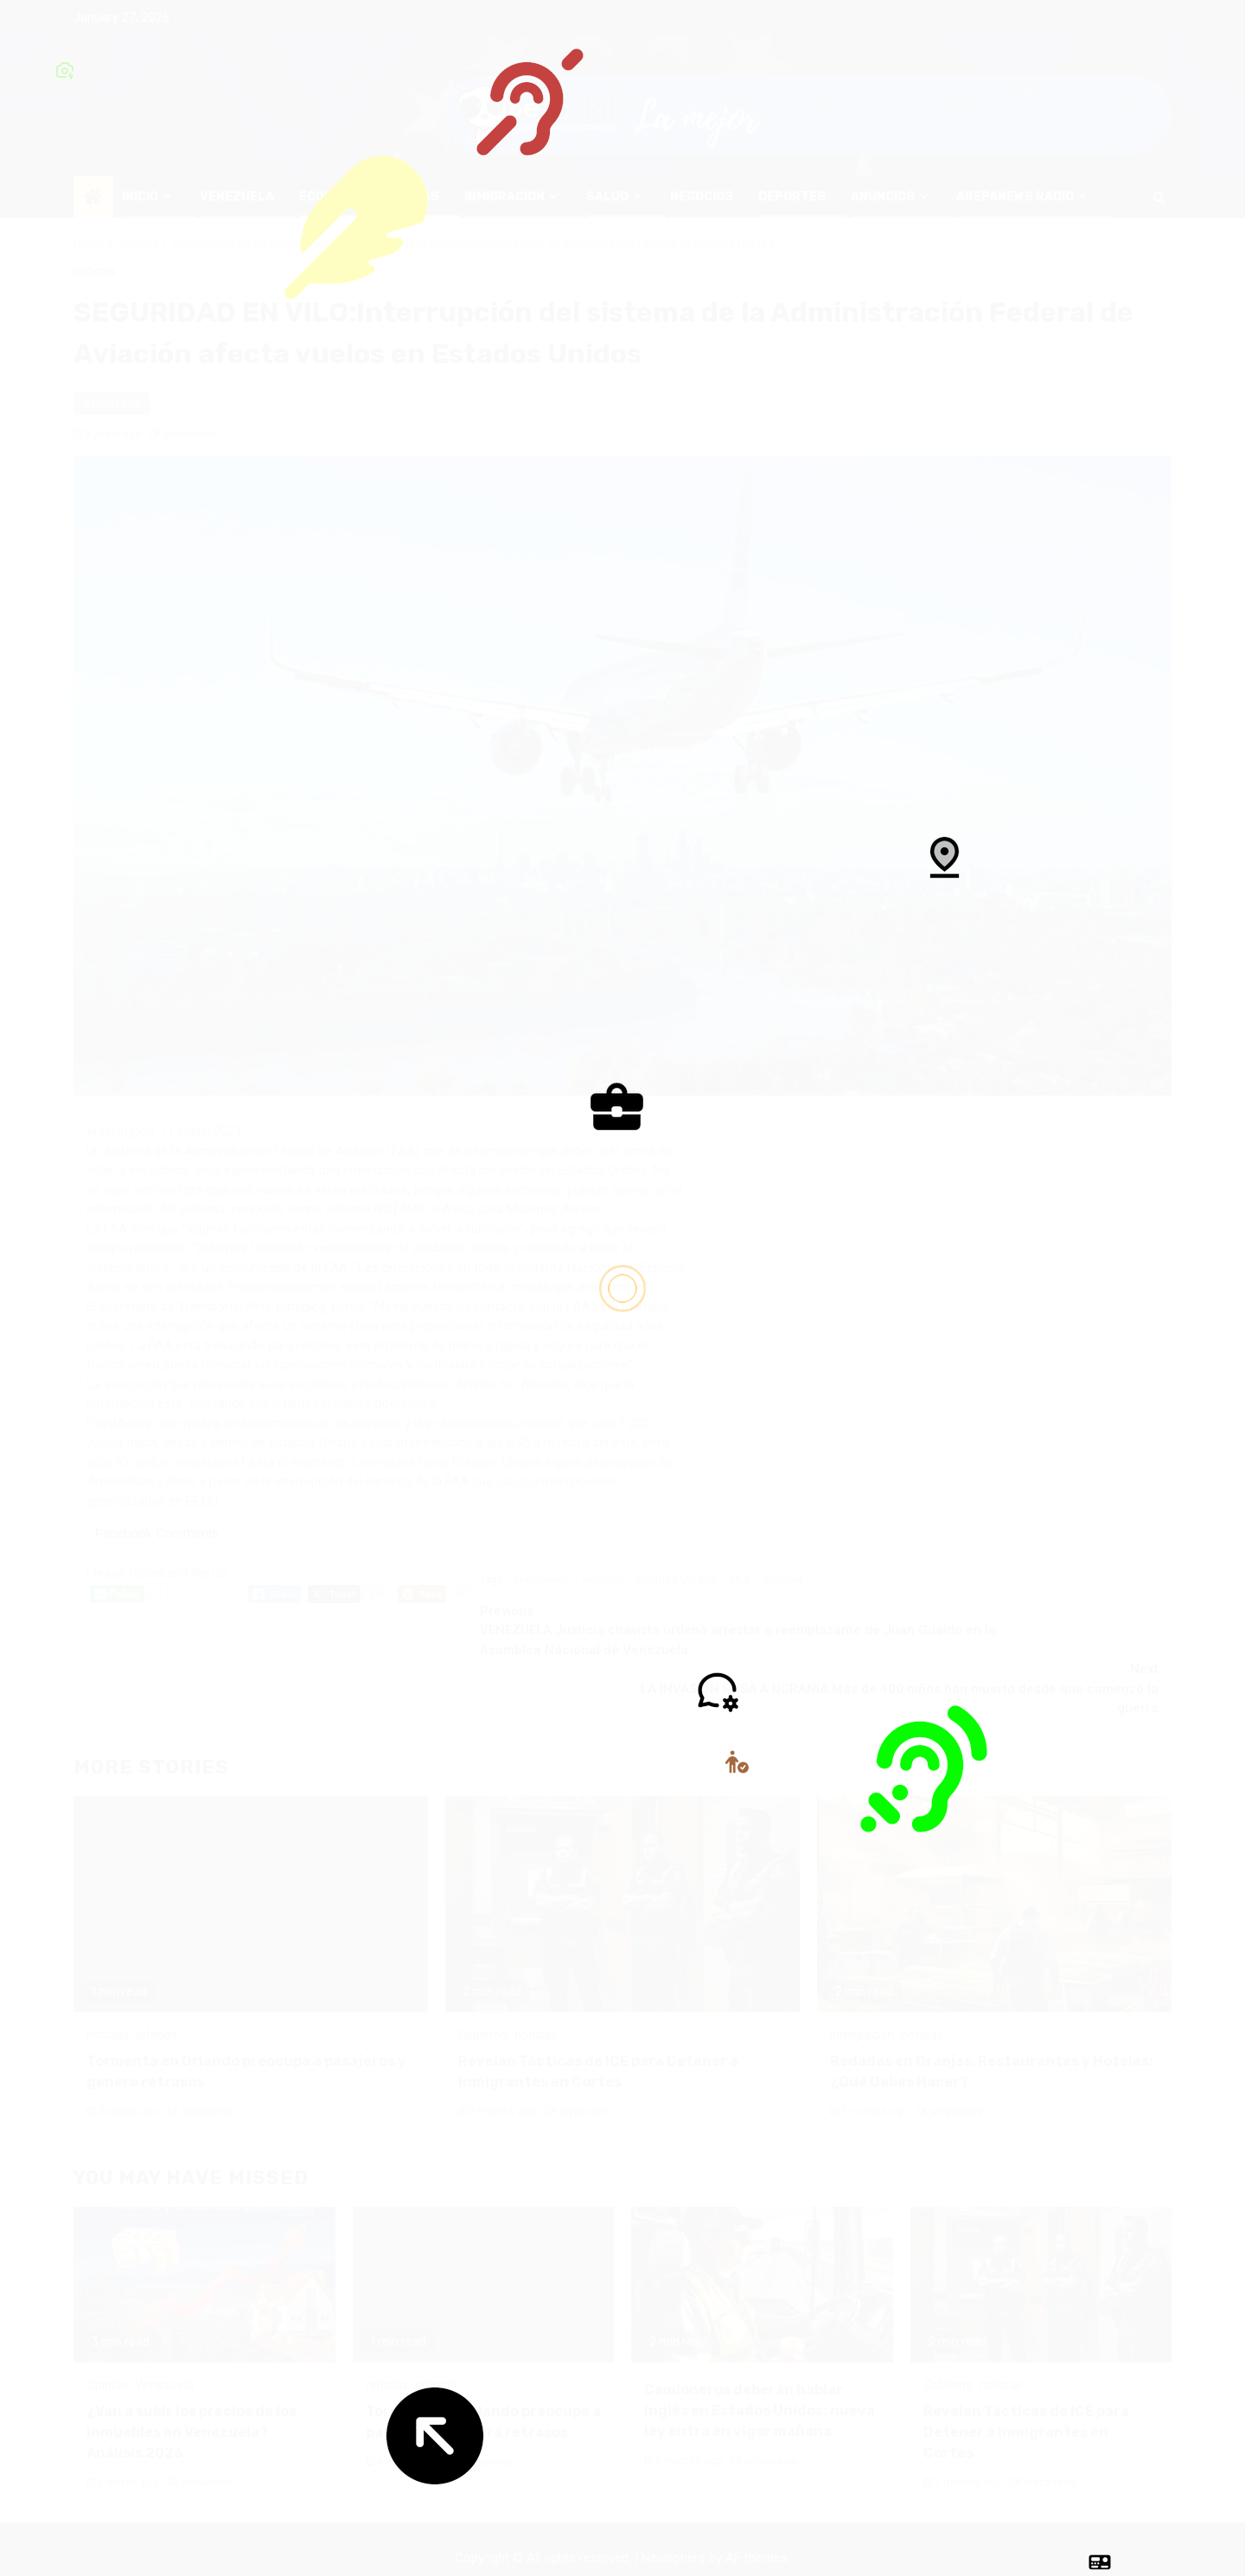  What do you see at coordinates (616, 1106) in the screenshot?
I see `access business or work-related features` at bounding box center [616, 1106].